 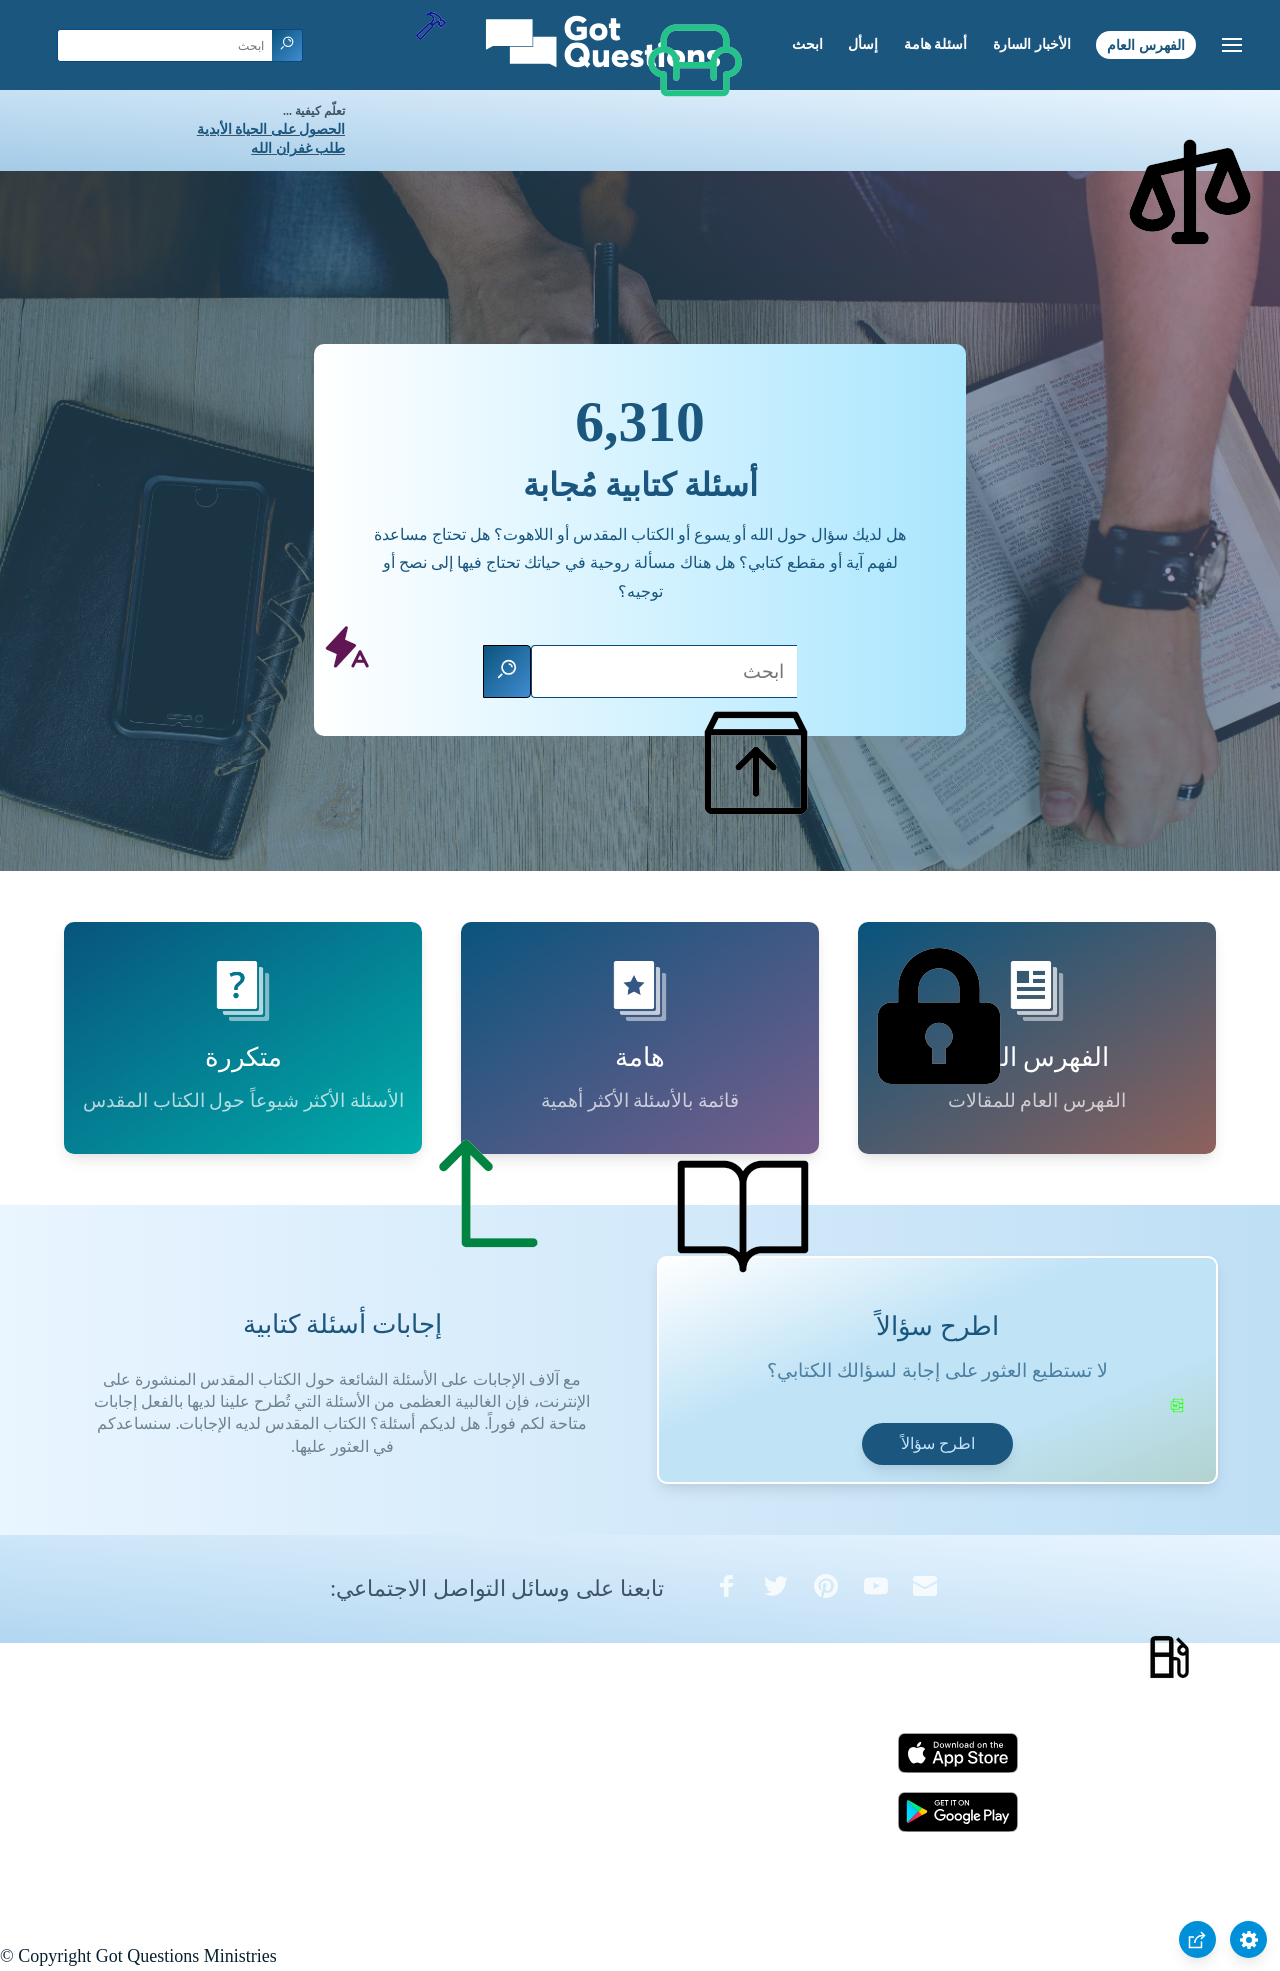 I want to click on upload a file or package, so click(x=756, y=763).